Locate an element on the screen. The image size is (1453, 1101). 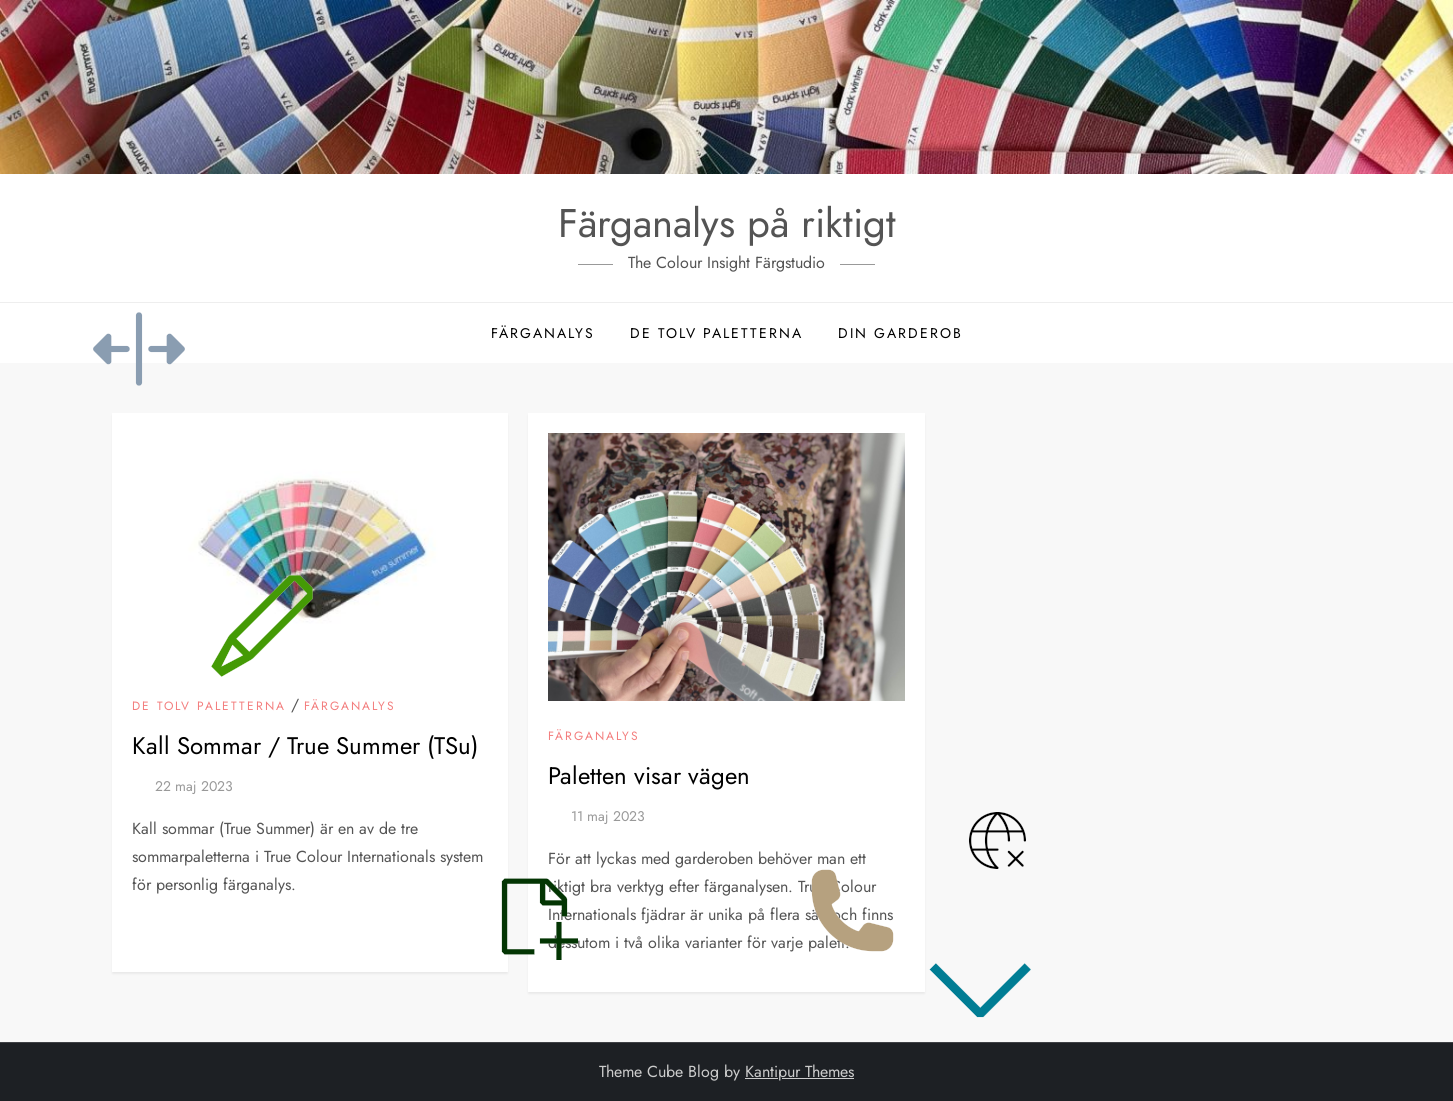
edit this item is located at coordinates (262, 626).